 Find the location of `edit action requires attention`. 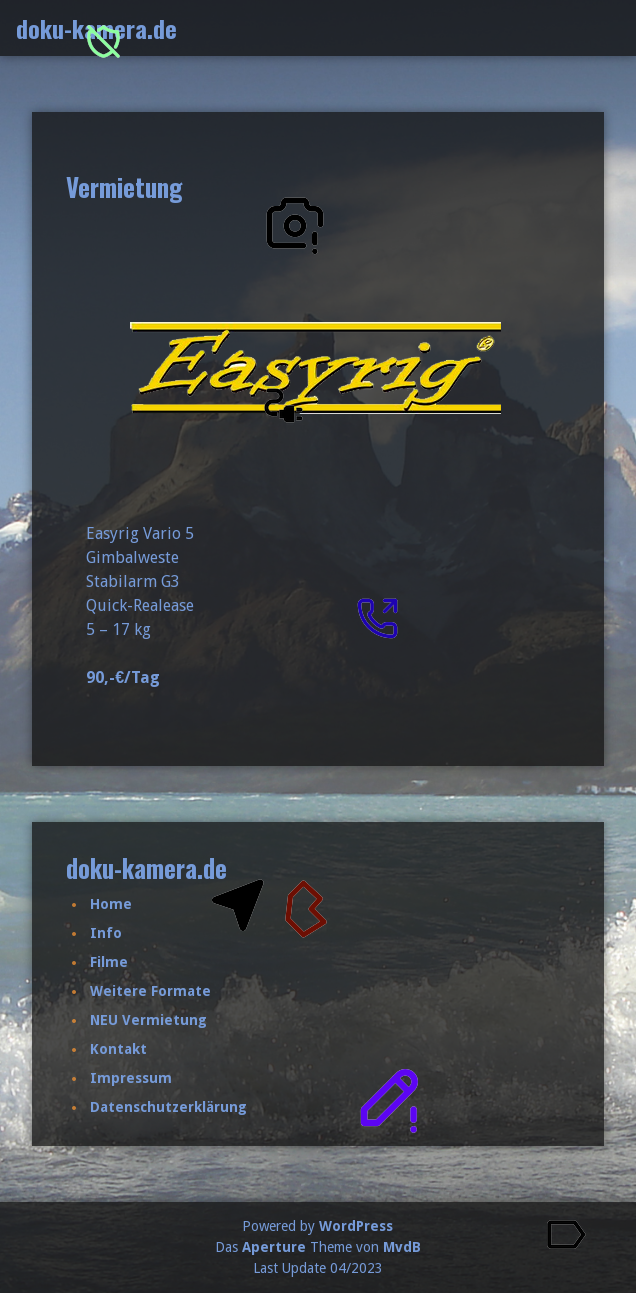

edit action requires attention is located at coordinates (390, 1096).